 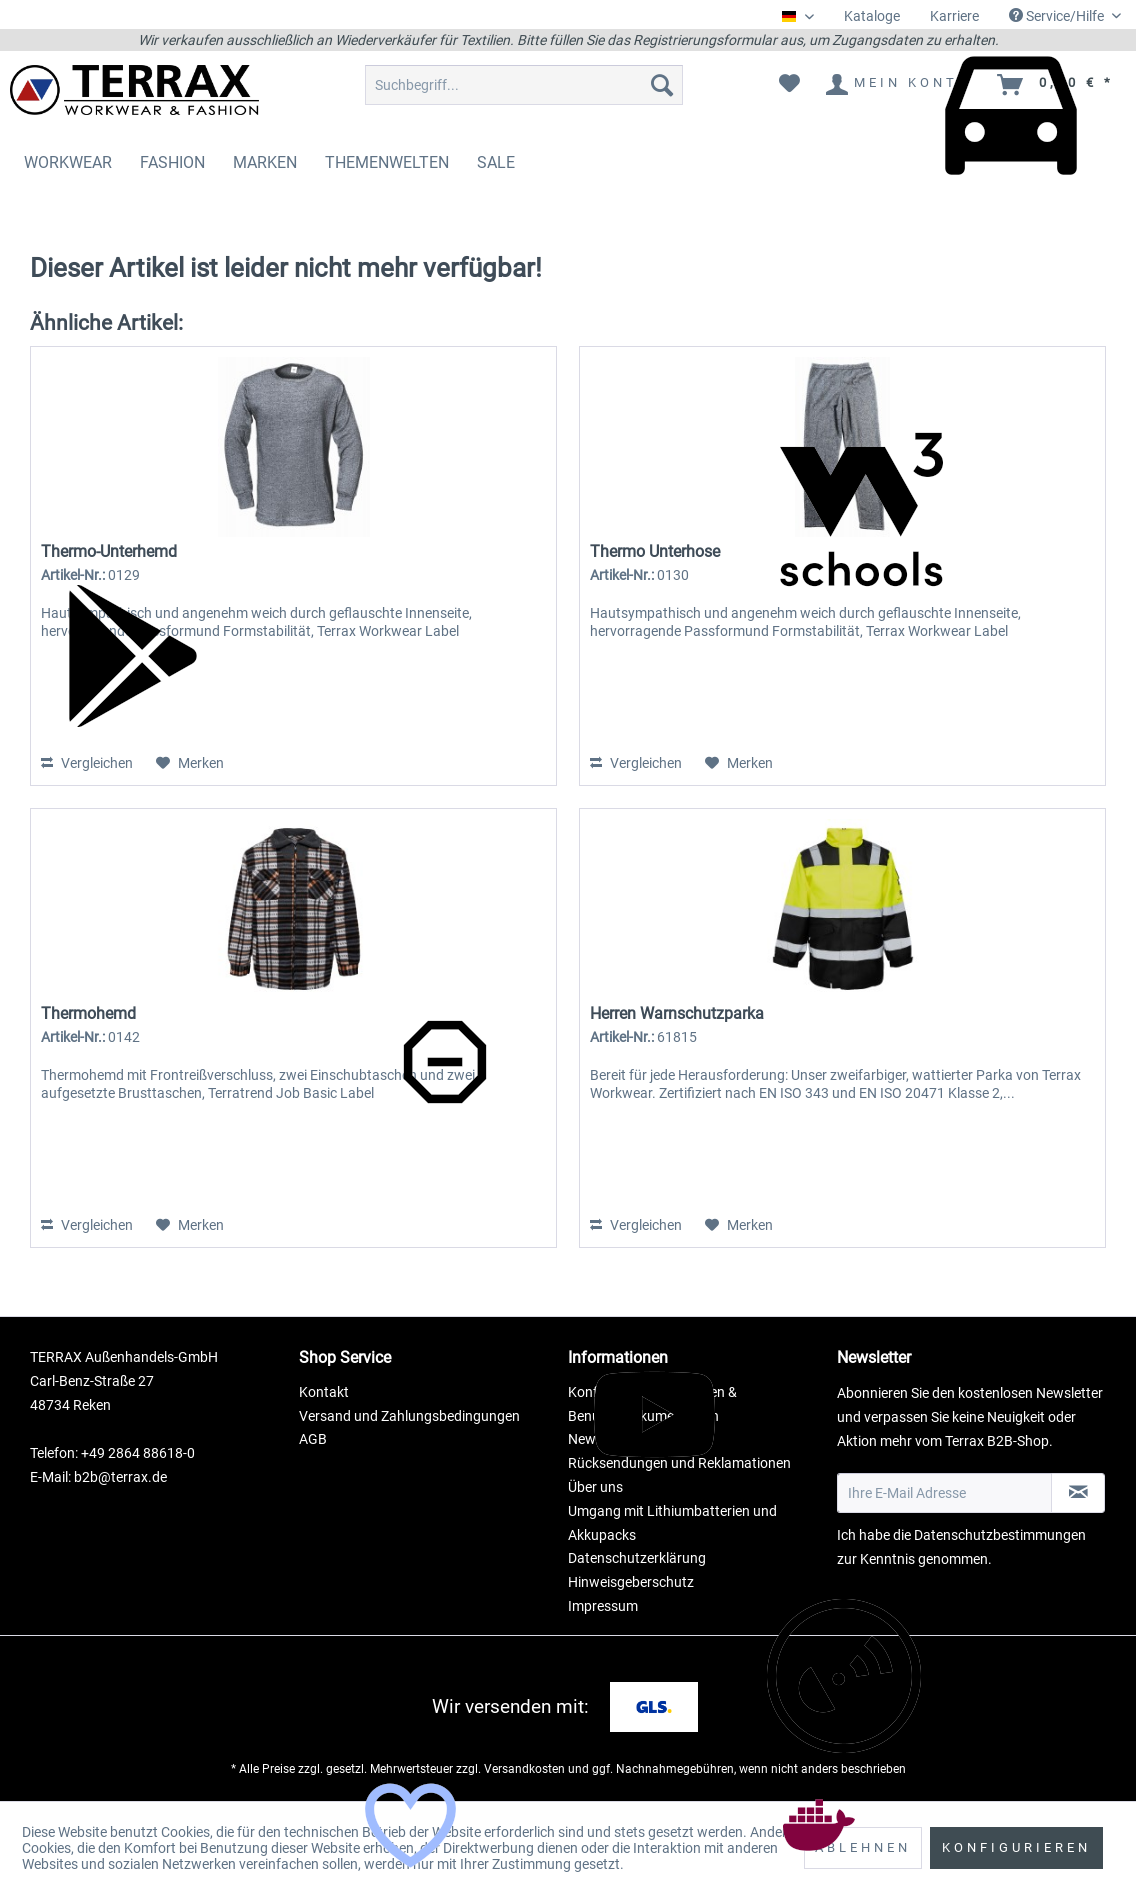 I want to click on access vehicle or driving settings, so click(x=1011, y=109).